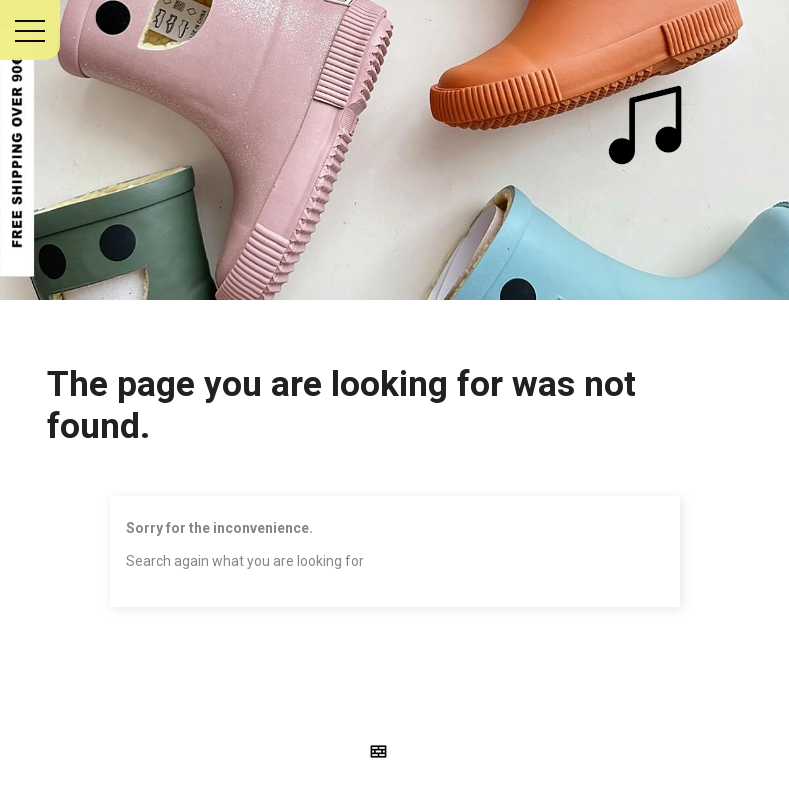  Describe the element at coordinates (649, 126) in the screenshot. I see `access music library or audio files` at that location.